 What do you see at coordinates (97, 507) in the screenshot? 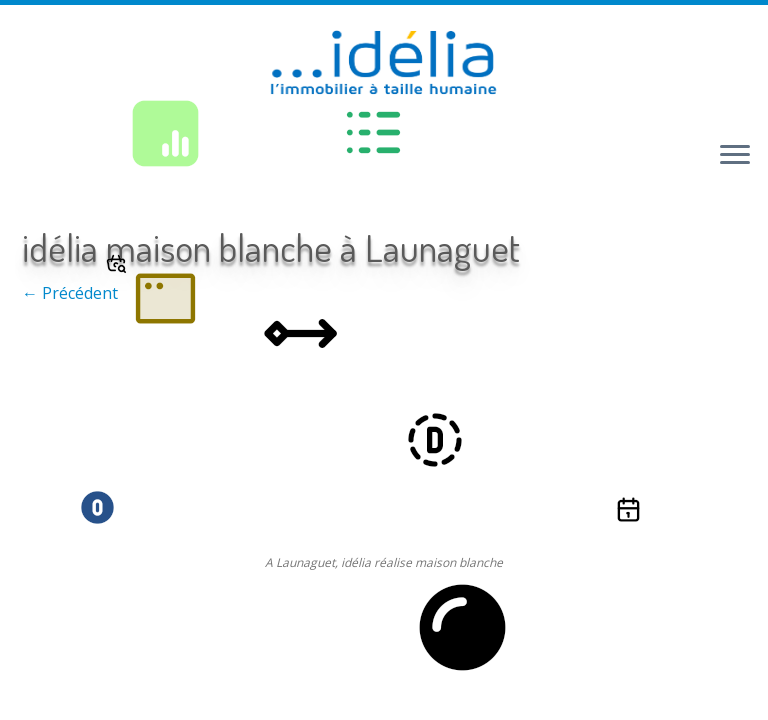
I see `indicates the letter "o" or zero in a selection interface` at bounding box center [97, 507].